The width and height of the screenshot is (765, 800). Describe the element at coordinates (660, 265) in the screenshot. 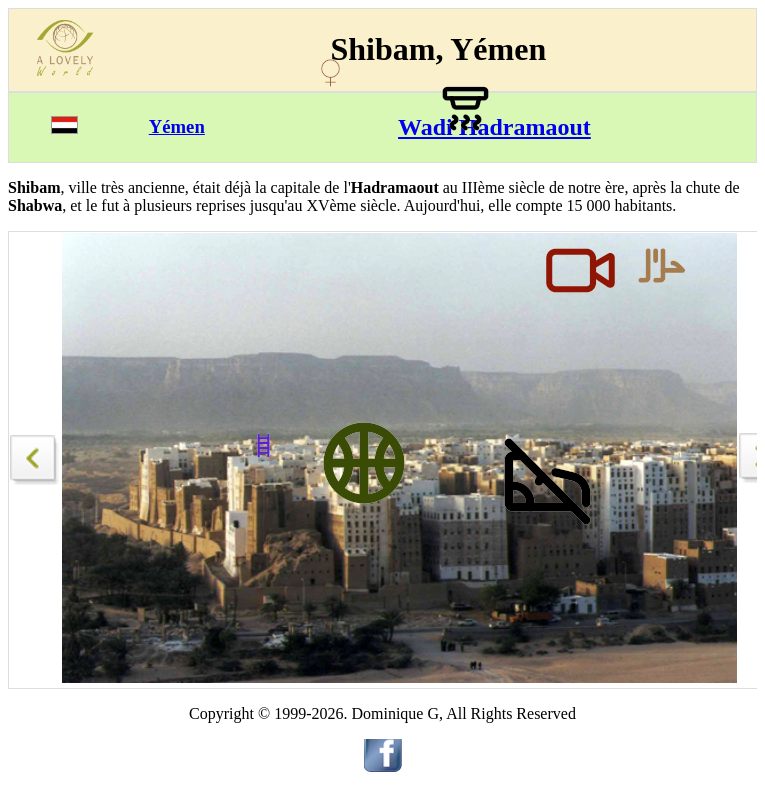

I see `switch to arabic language` at that location.